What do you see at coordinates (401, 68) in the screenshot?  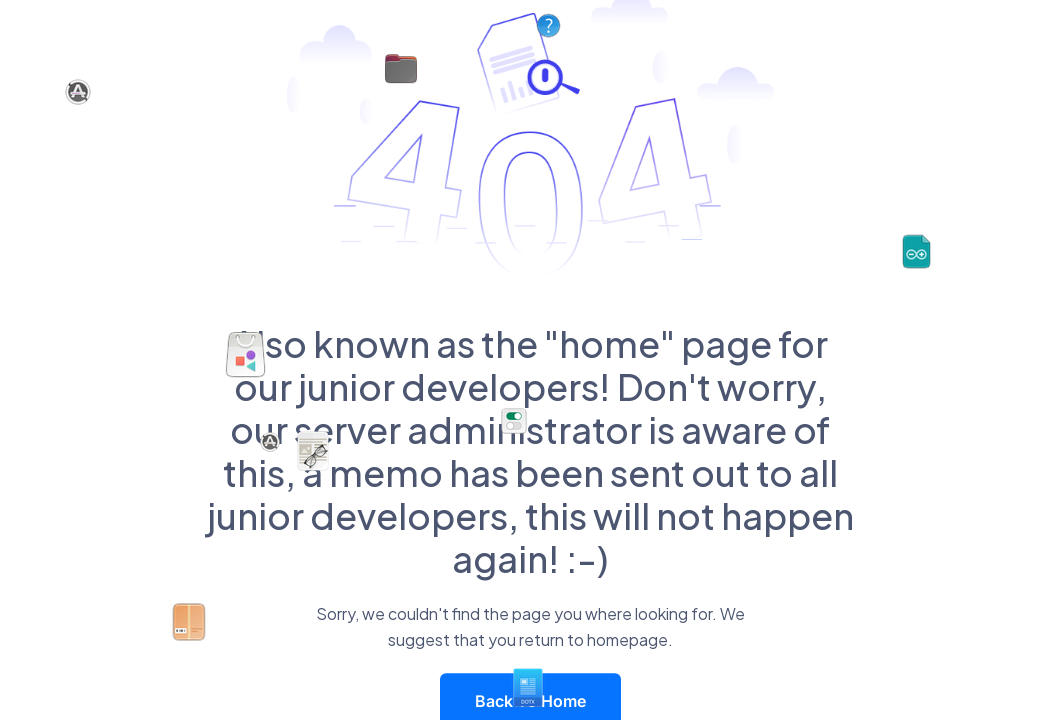 I see `open a folder or directory` at bounding box center [401, 68].